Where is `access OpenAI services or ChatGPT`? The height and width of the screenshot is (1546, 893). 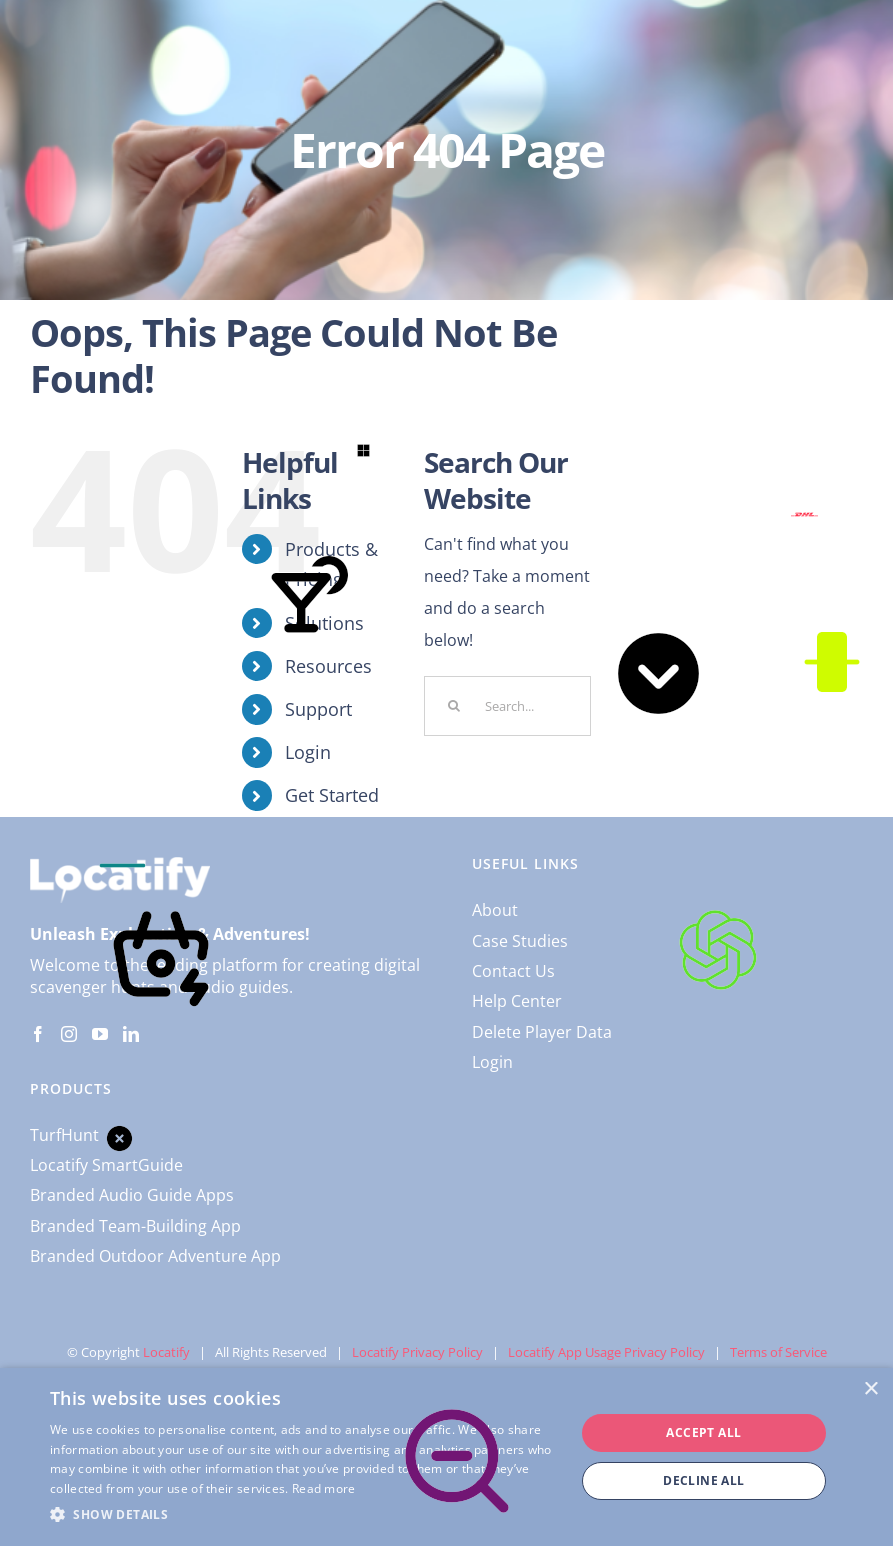 access OpenAI services or ChatGPT is located at coordinates (718, 950).